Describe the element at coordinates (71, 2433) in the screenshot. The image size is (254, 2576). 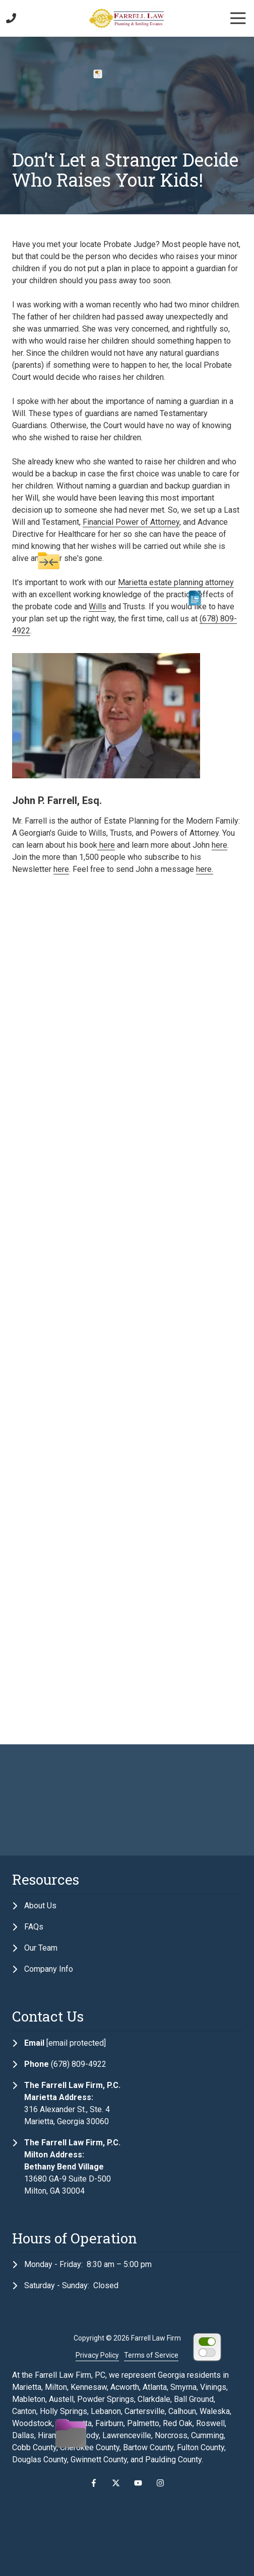
I see `indicates a folder is ready to accept a dragged item` at that location.